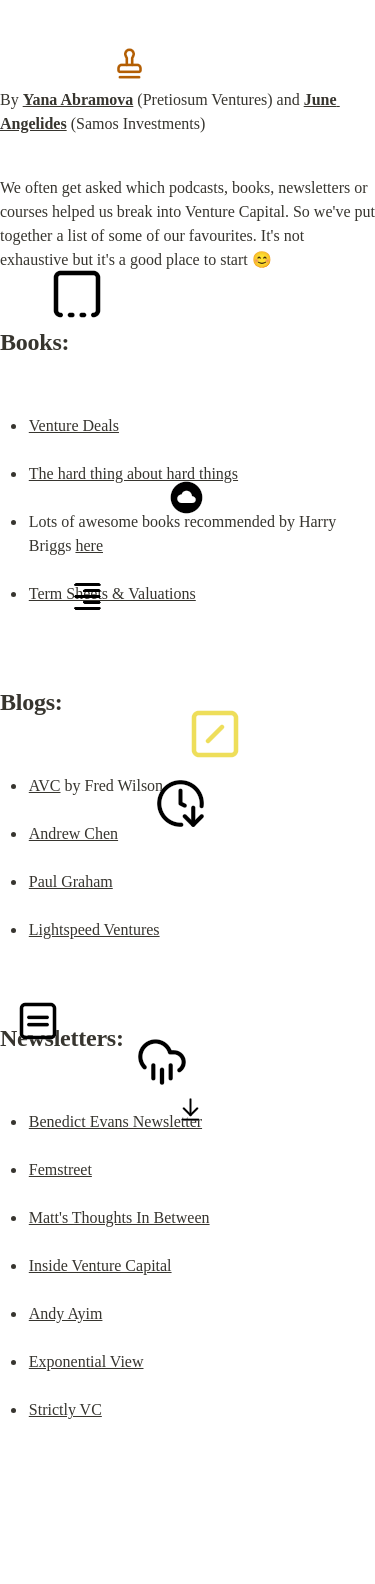 This screenshot has height=1584, width=375. What do you see at coordinates (38, 1021) in the screenshot?
I see `indicates equality or comparison function` at bounding box center [38, 1021].